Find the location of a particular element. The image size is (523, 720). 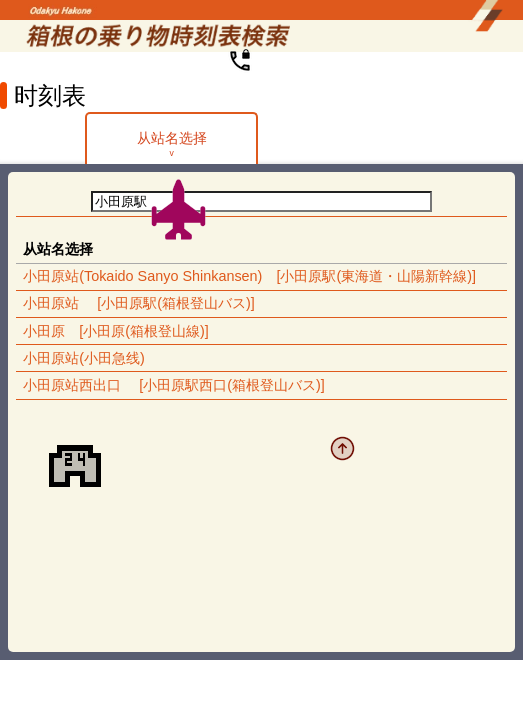

indicates phone or call features are locked is located at coordinates (240, 61).